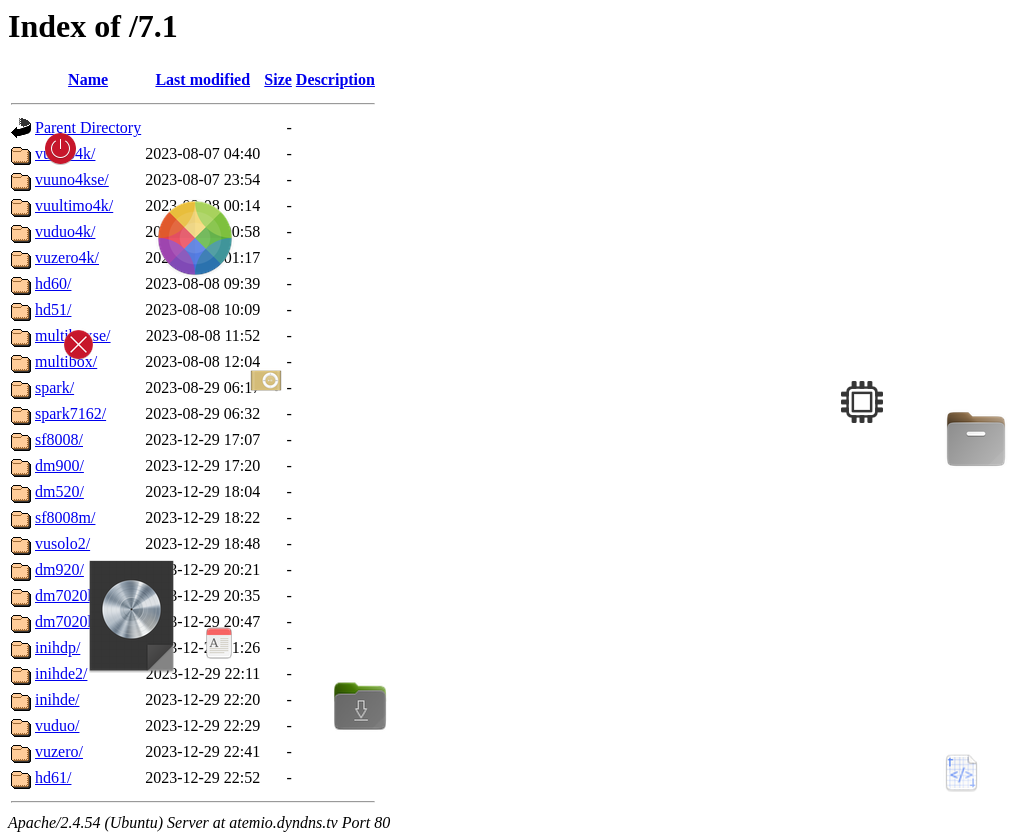  Describe the element at coordinates (78, 344) in the screenshot. I see `indicates a sync error with a shared file or folder` at that location.